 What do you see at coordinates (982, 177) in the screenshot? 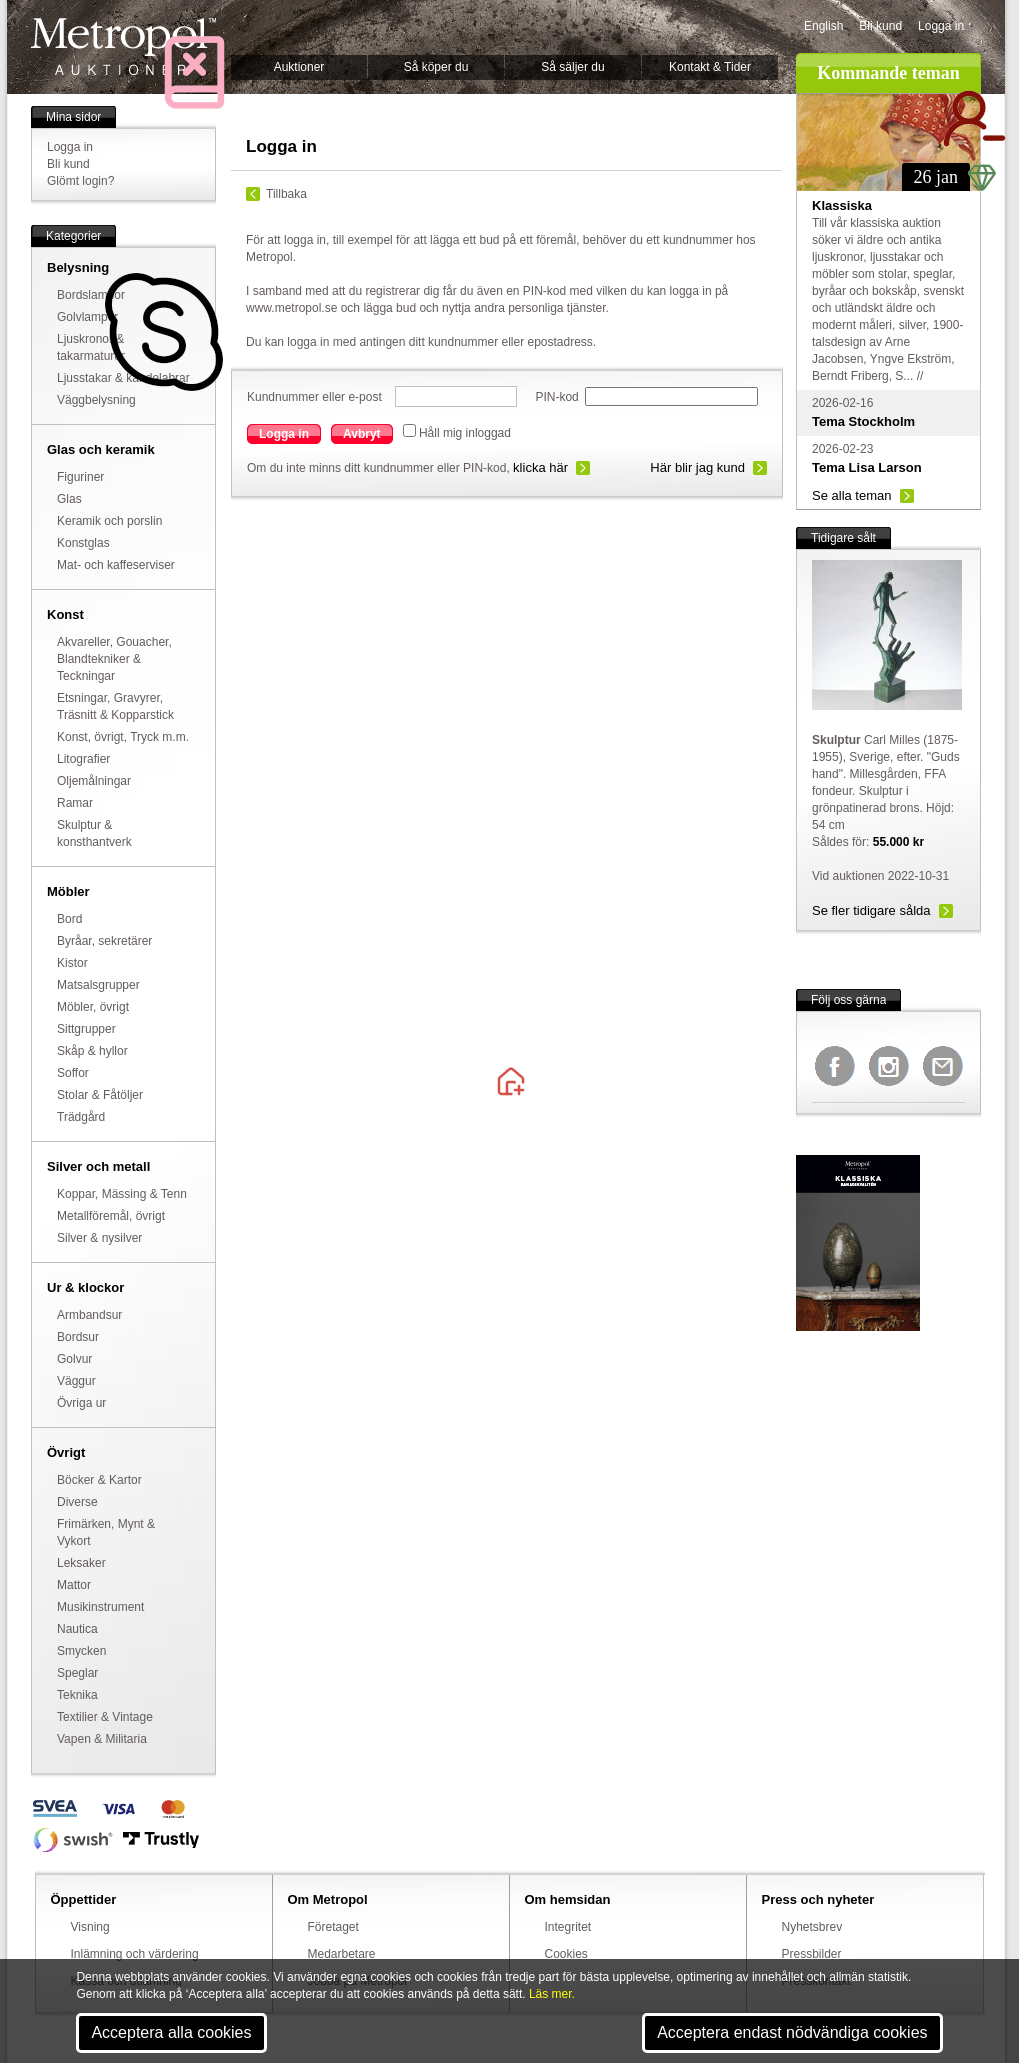
I see `indicates premium or pro membership status` at bounding box center [982, 177].